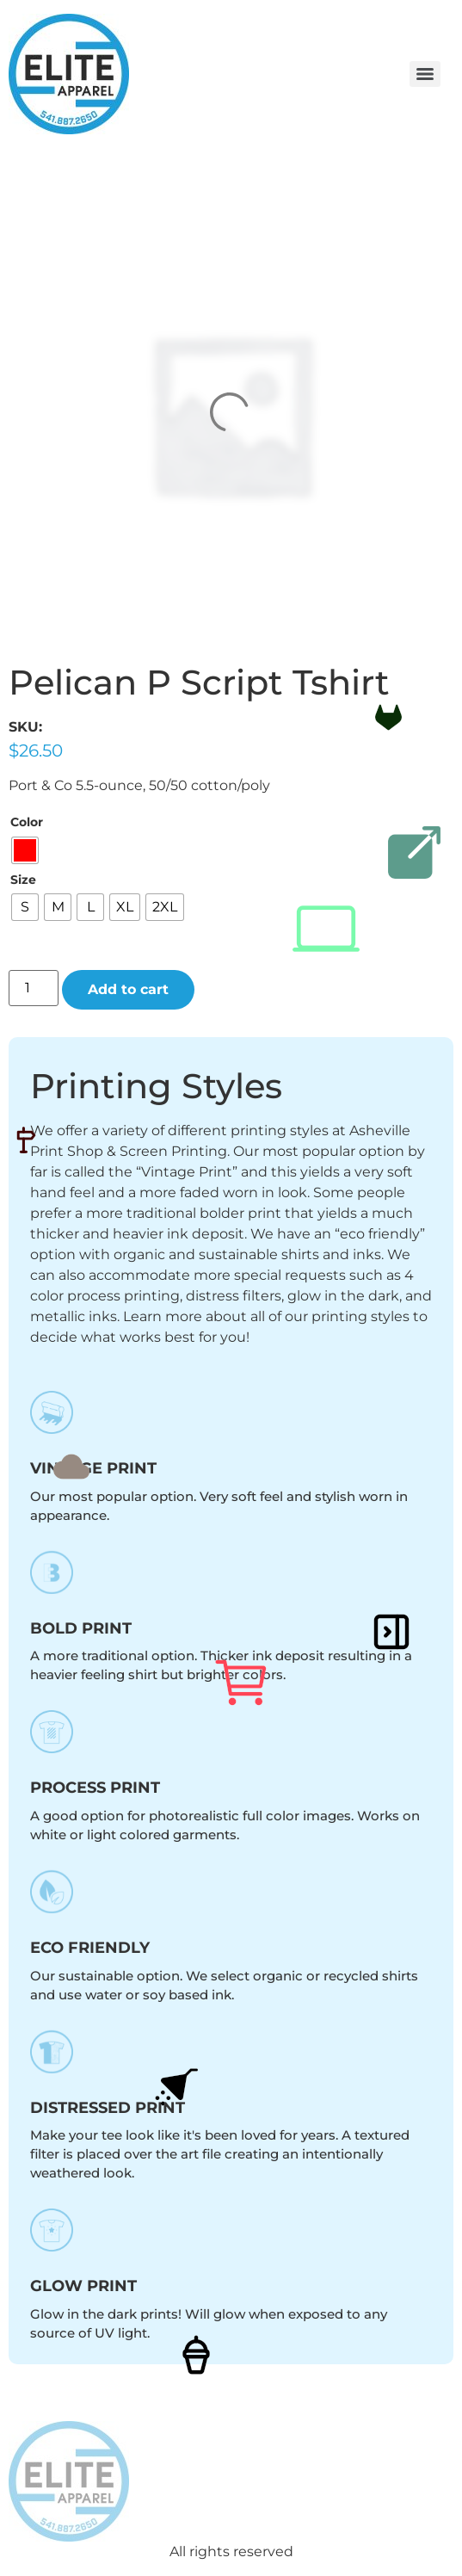  I want to click on cloud storage or syncing status, so click(71, 1467).